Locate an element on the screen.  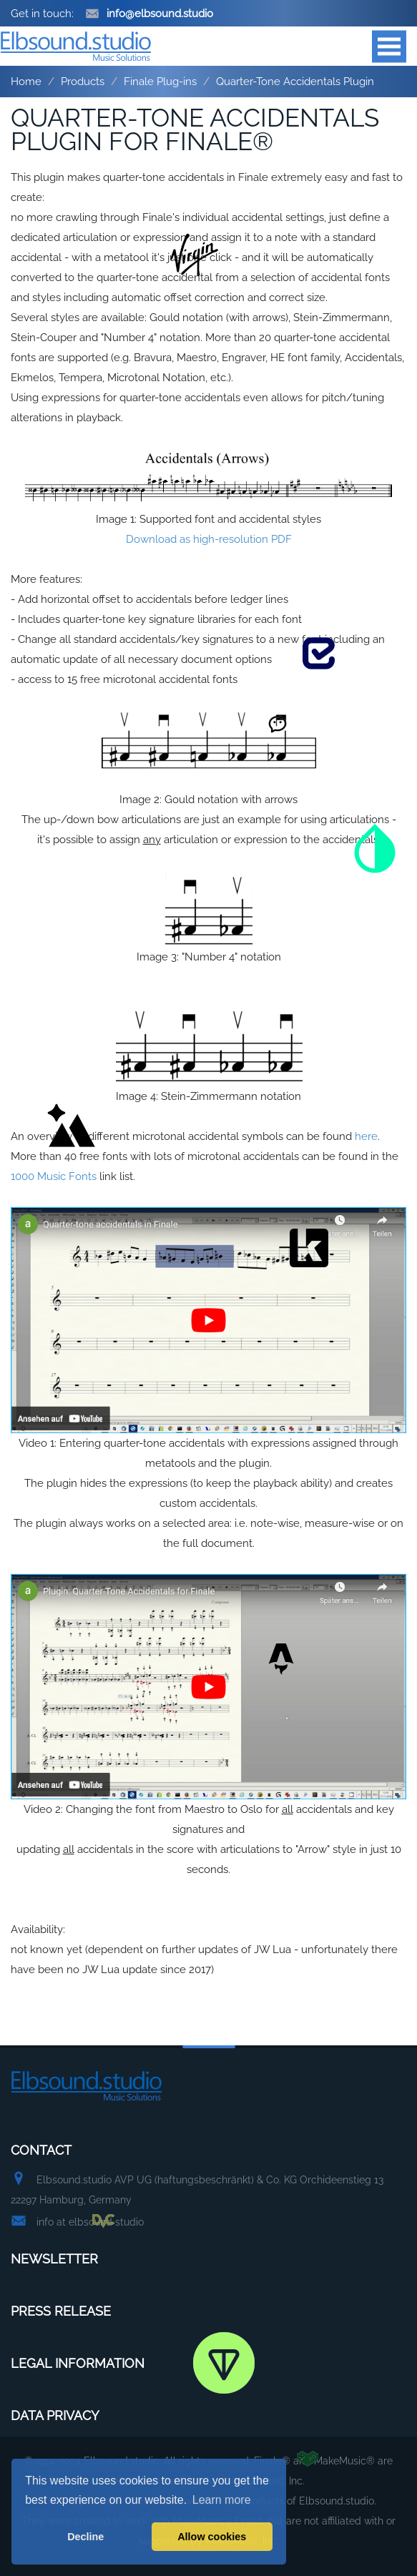
open the Infomaniak app or service is located at coordinates (309, 1248).